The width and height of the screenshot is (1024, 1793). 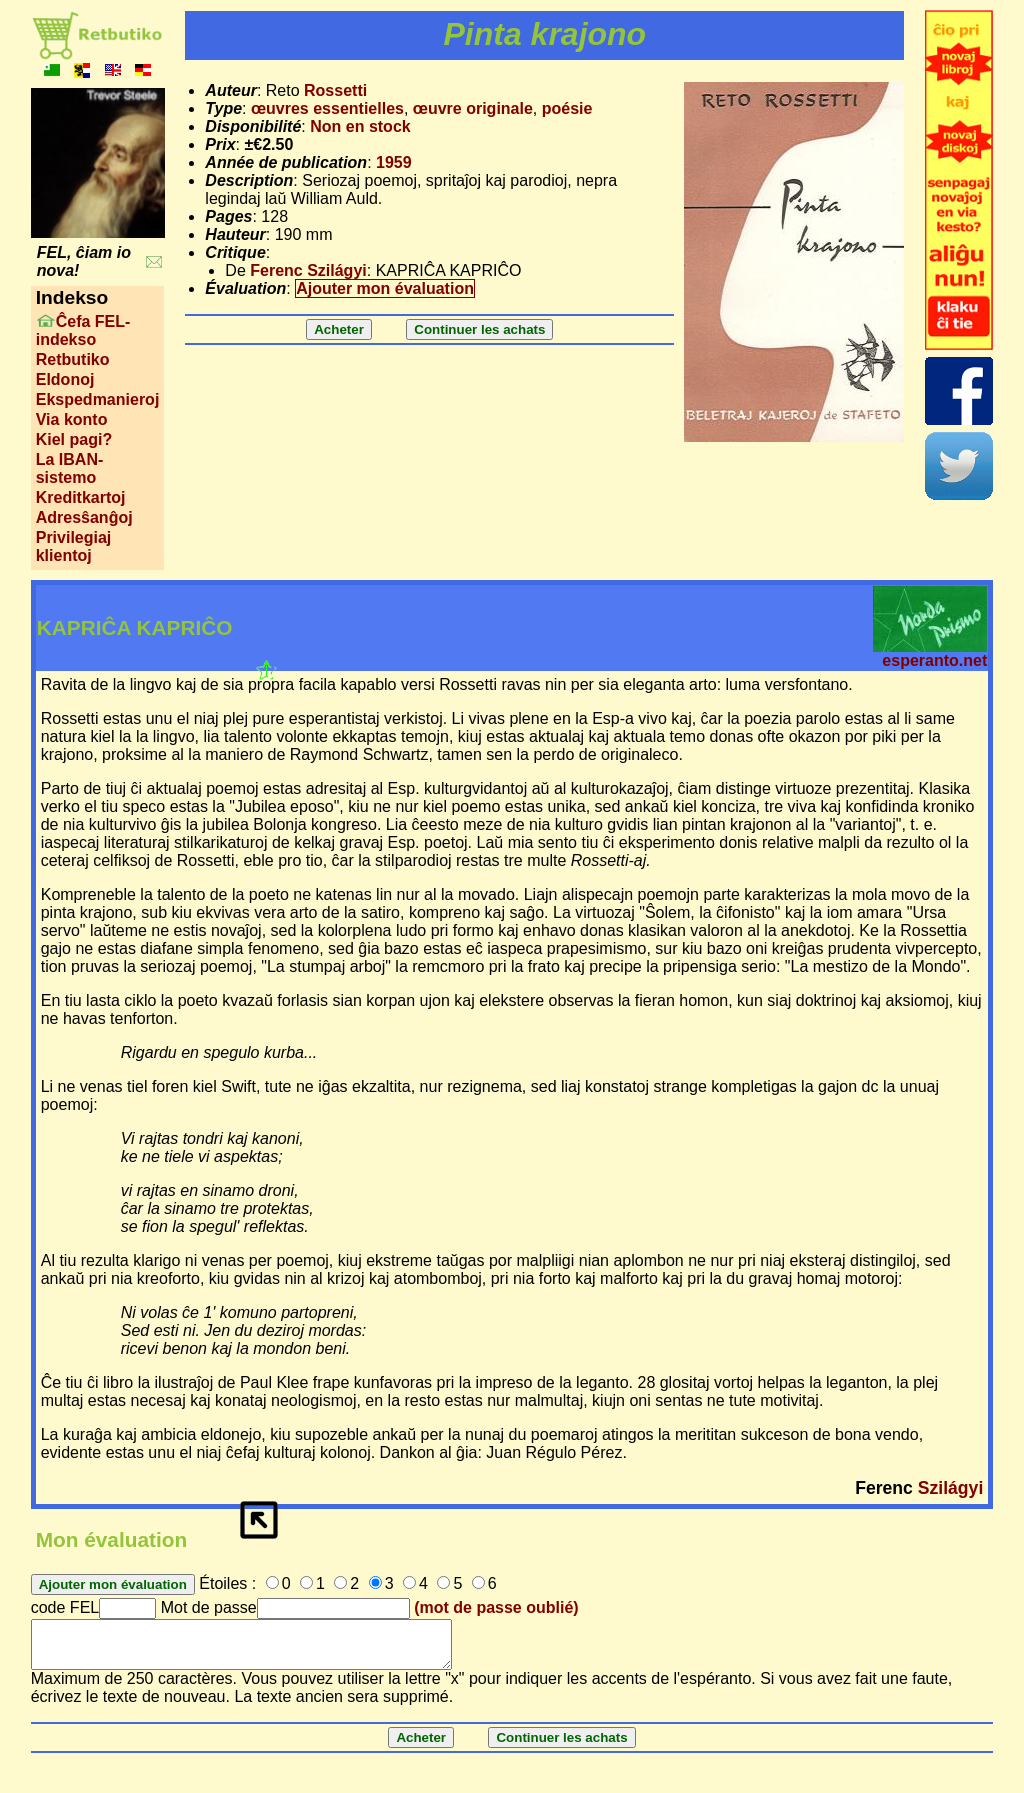 What do you see at coordinates (266, 670) in the screenshot?
I see `partial rating indicator` at bounding box center [266, 670].